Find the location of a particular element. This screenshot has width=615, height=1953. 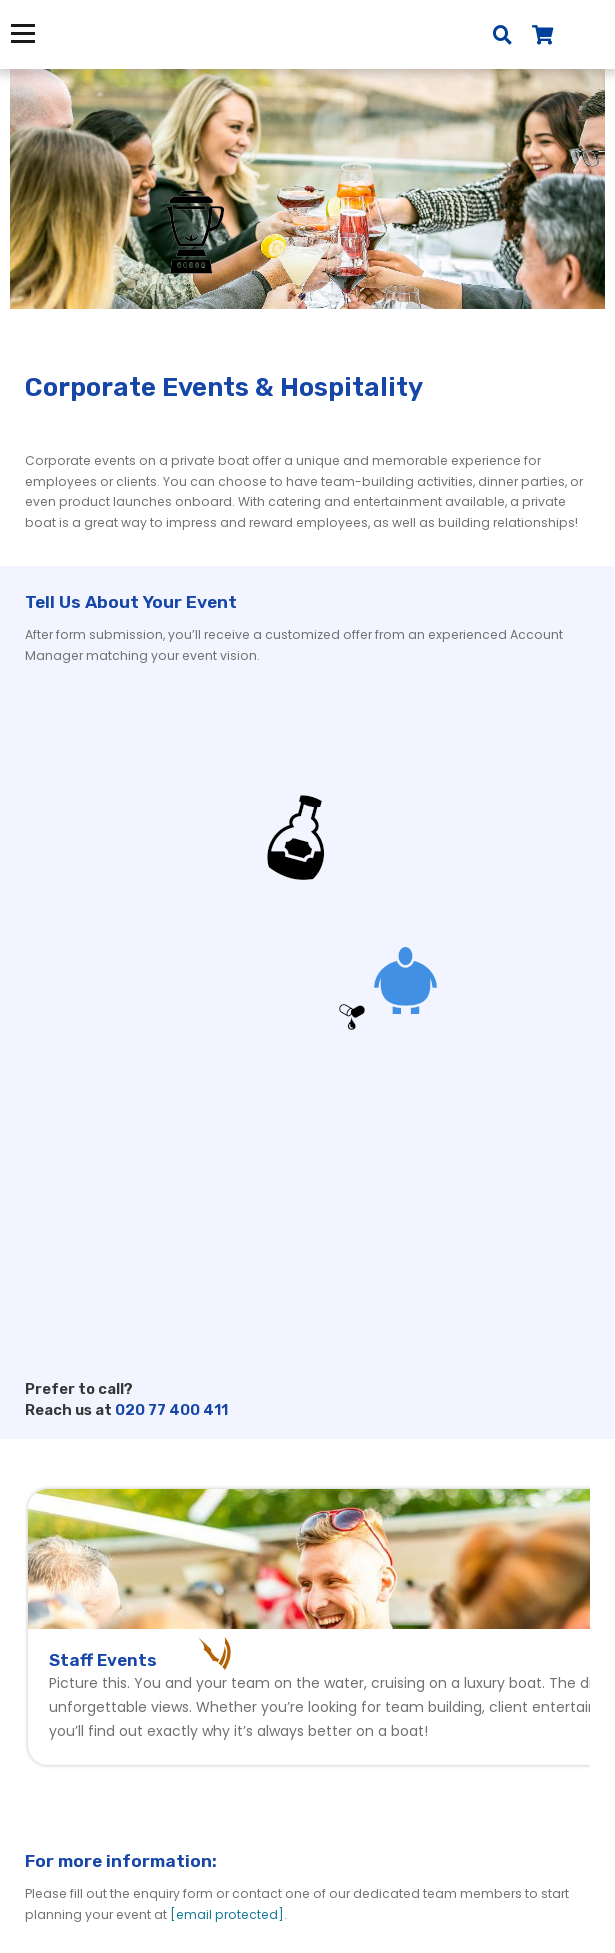

indicates a character's weight or body type stat is located at coordinates (405, 980).